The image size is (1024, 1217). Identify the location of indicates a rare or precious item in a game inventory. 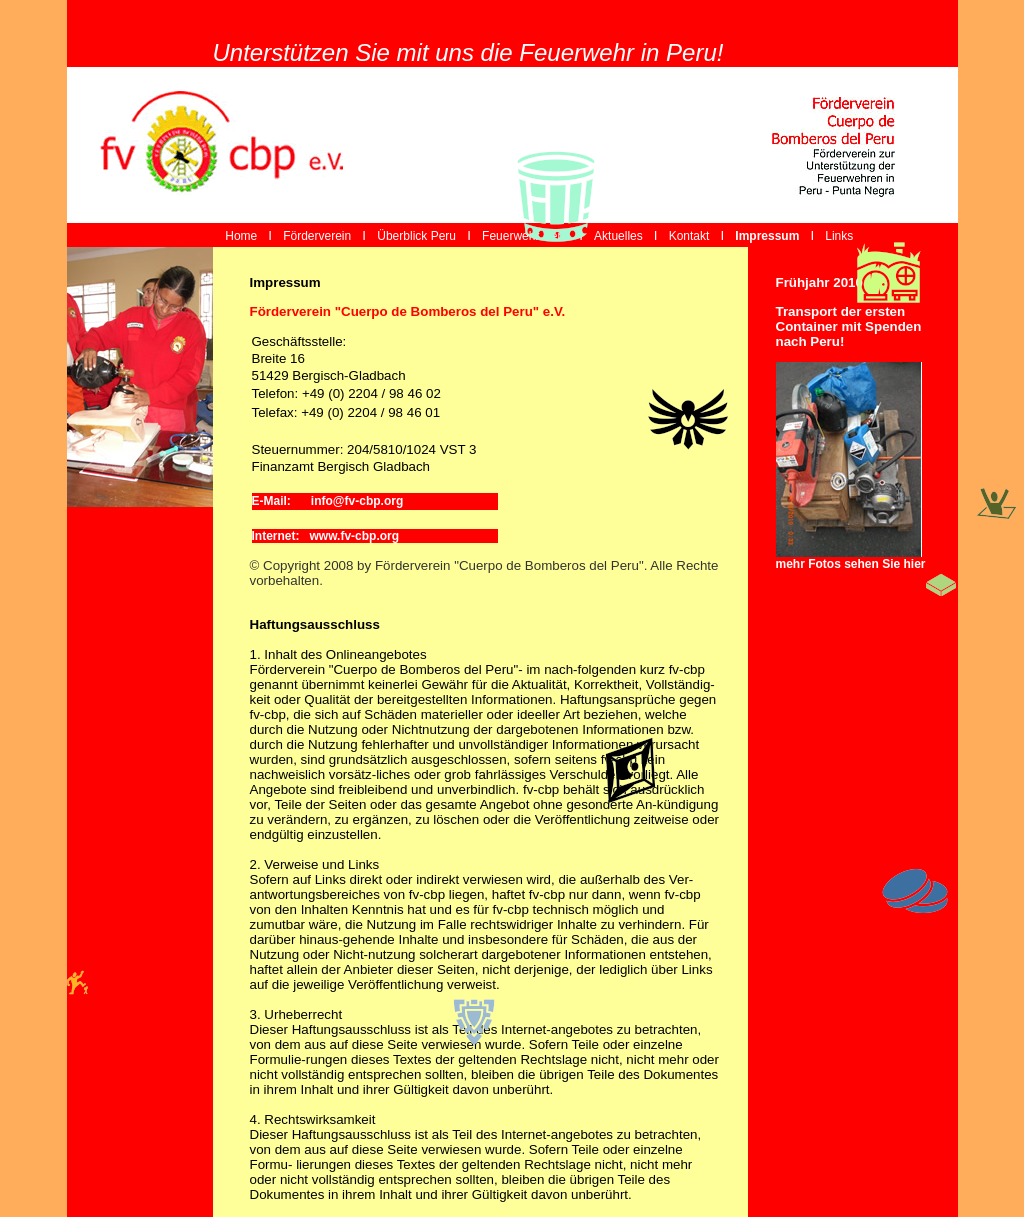
(630, 770).